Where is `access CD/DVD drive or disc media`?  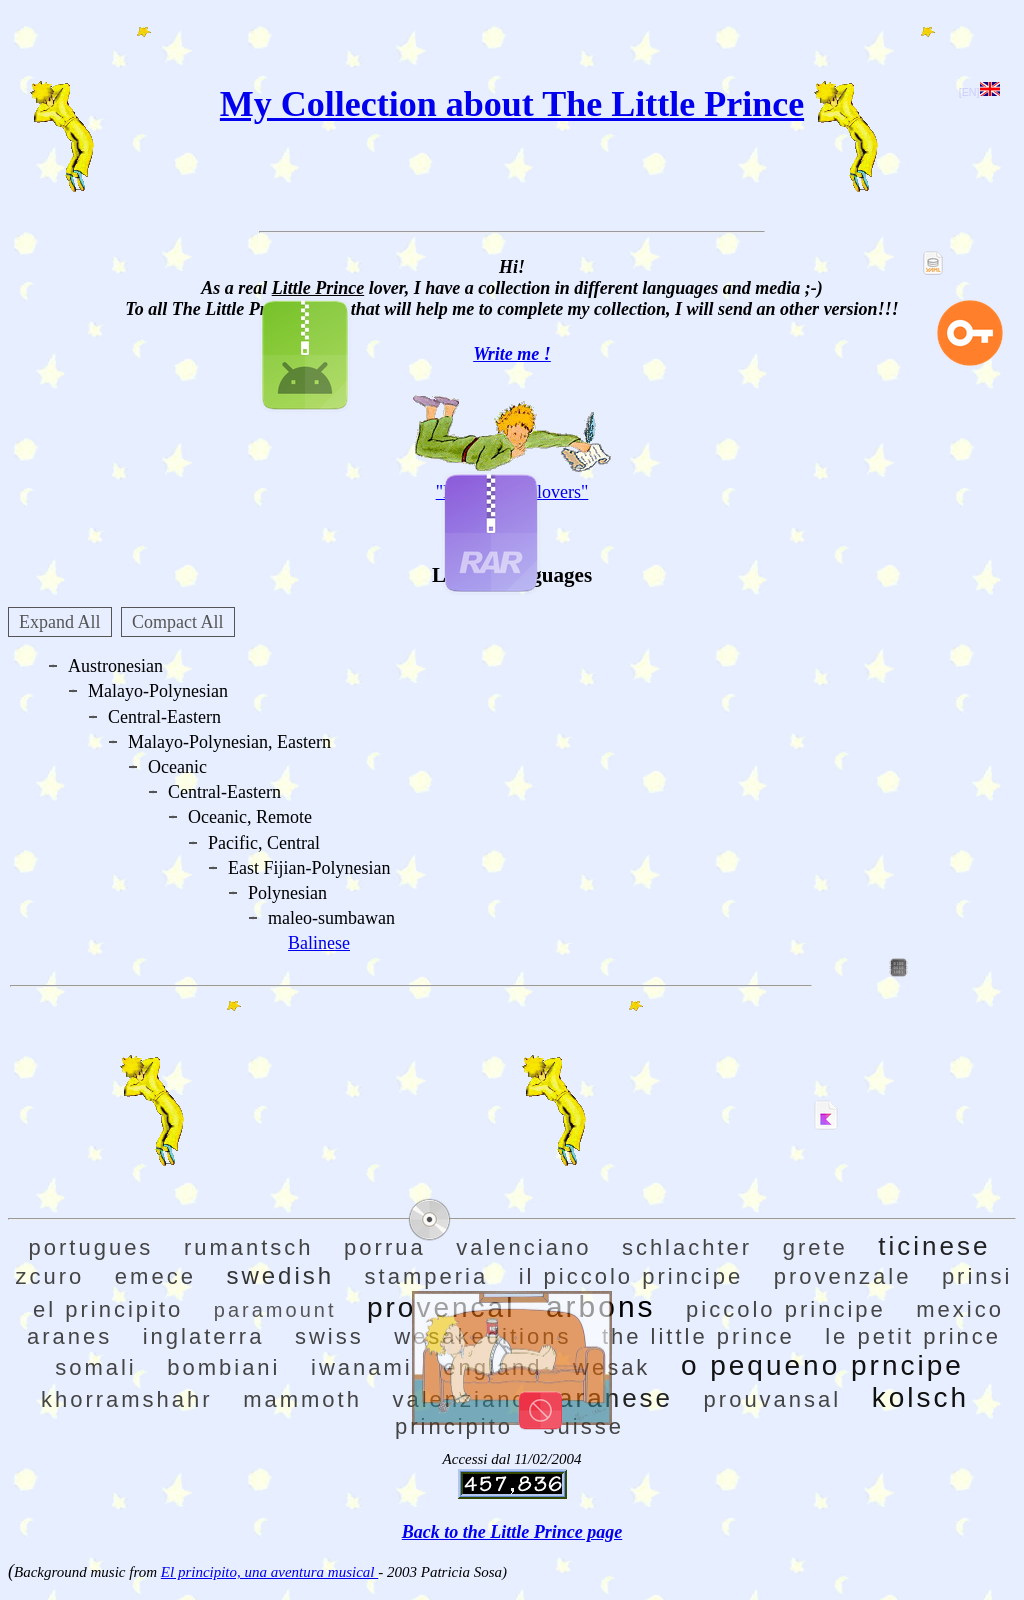 access CD/DVD drive or disc media is located at coordinates (429, 1219).